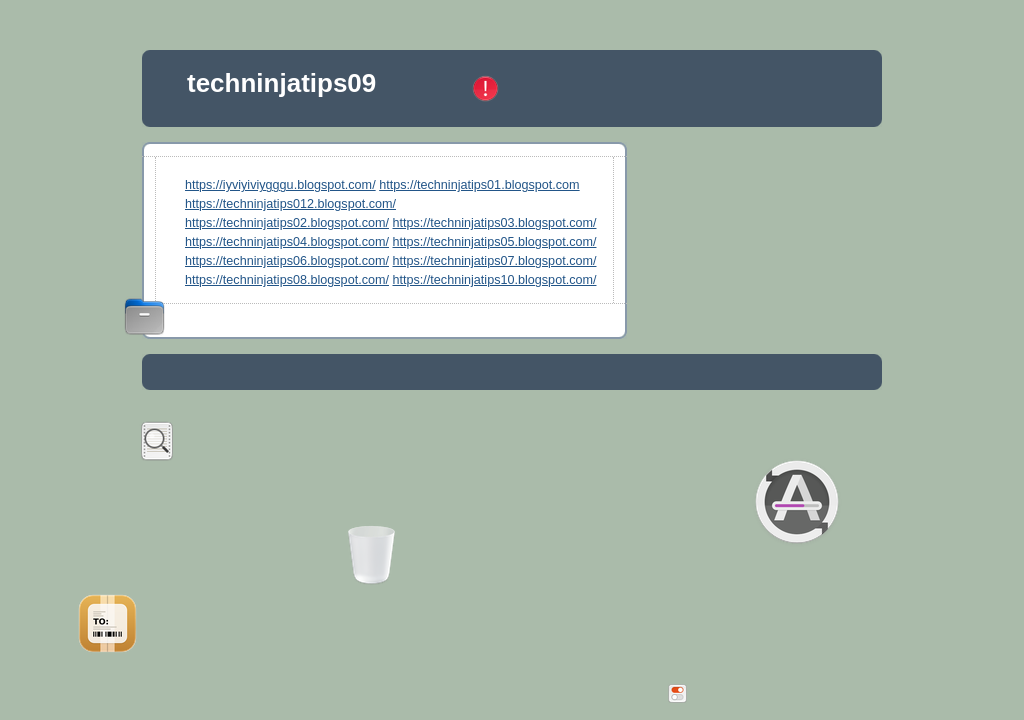  Describe the element at coordinates (797, 502) in the screenshot. I see `open the software update manager` at that location.